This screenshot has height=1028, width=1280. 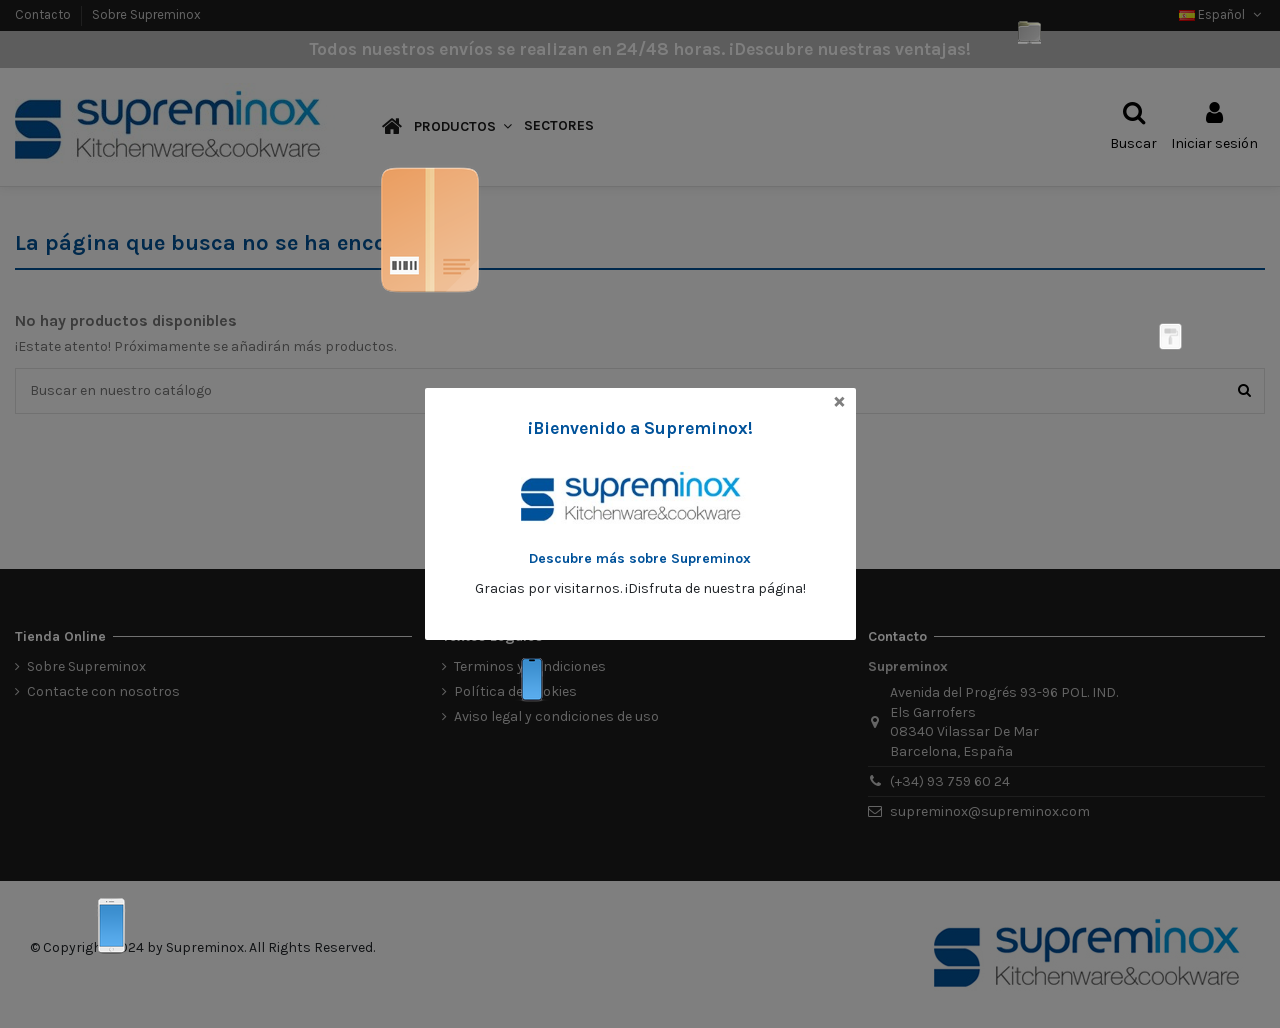 What do you see at coordinates (1170, 336) in the screenshot?
I see `a theme or appearance customization file` at bounding box center [1170, 336].